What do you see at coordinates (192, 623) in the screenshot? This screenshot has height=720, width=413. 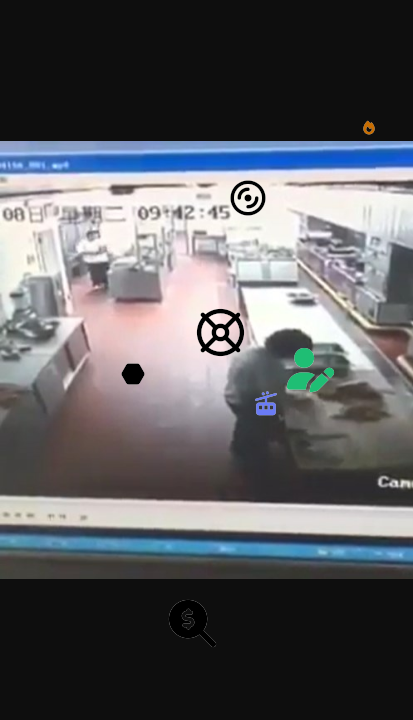 I see `search for prices or financial information` at bounding box center [192, 623].